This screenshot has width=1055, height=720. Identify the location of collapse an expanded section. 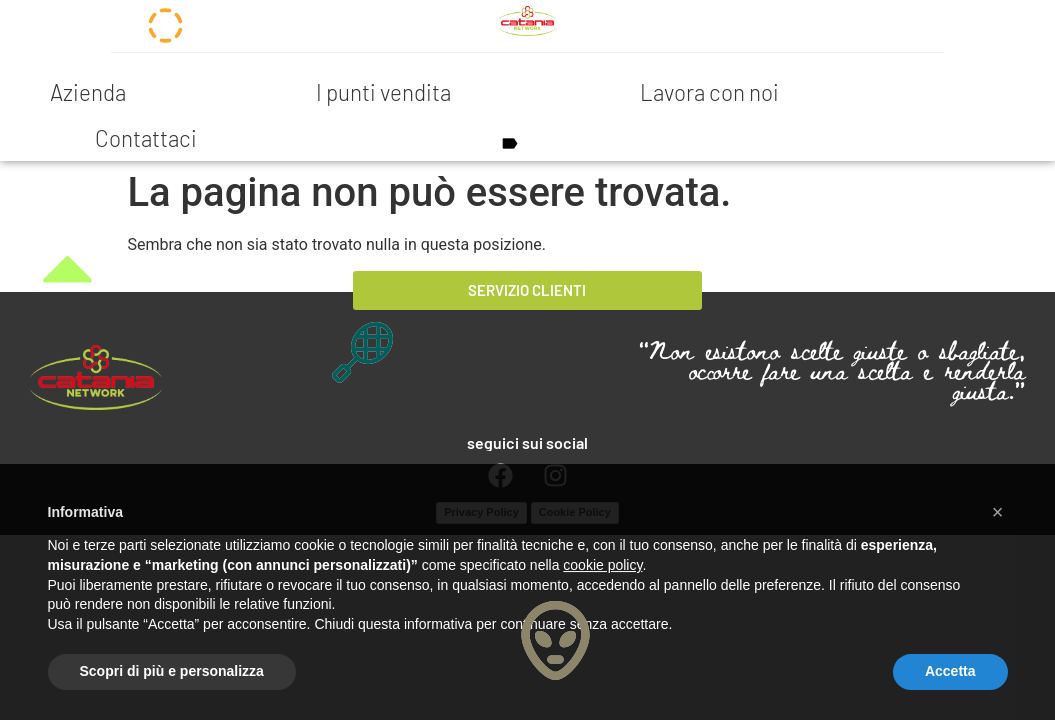
(67, 271).